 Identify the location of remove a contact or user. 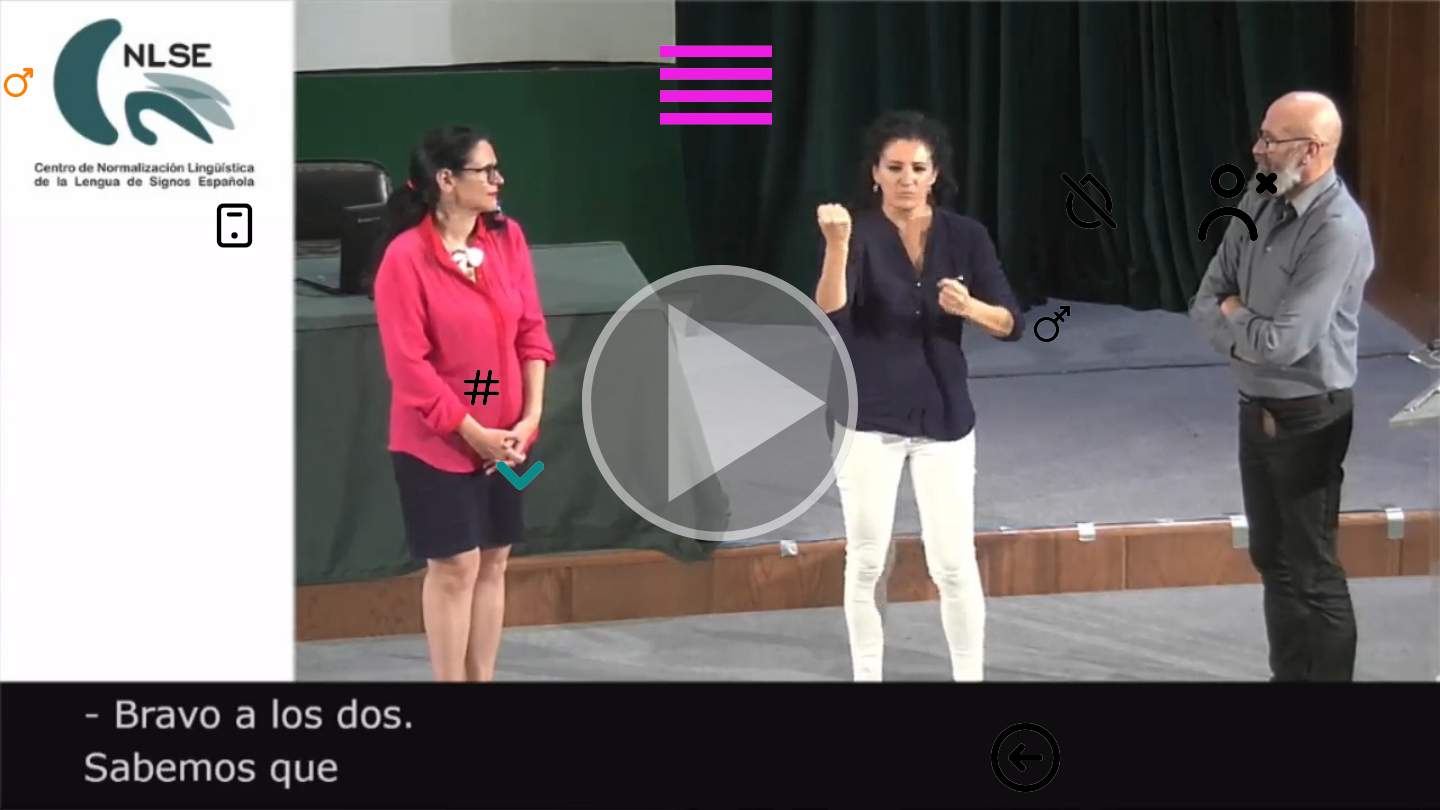
(1236, 202).